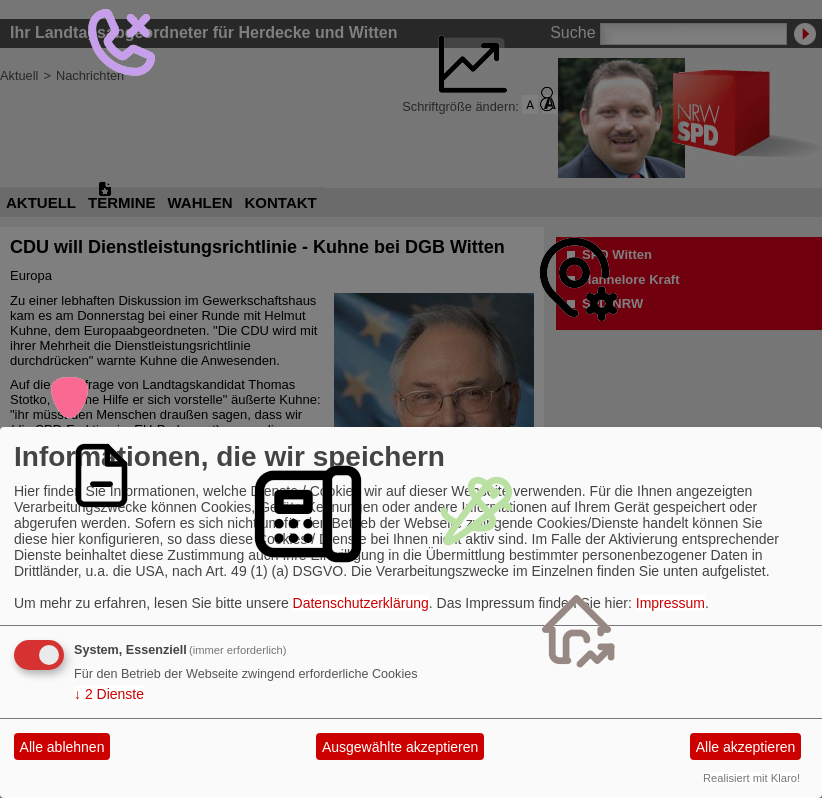 This screenshot has height=798, width=822. What do you see at coordinates (574, 276) in the screenshot?
I see `access location settings` at bounding box center [574, 276].